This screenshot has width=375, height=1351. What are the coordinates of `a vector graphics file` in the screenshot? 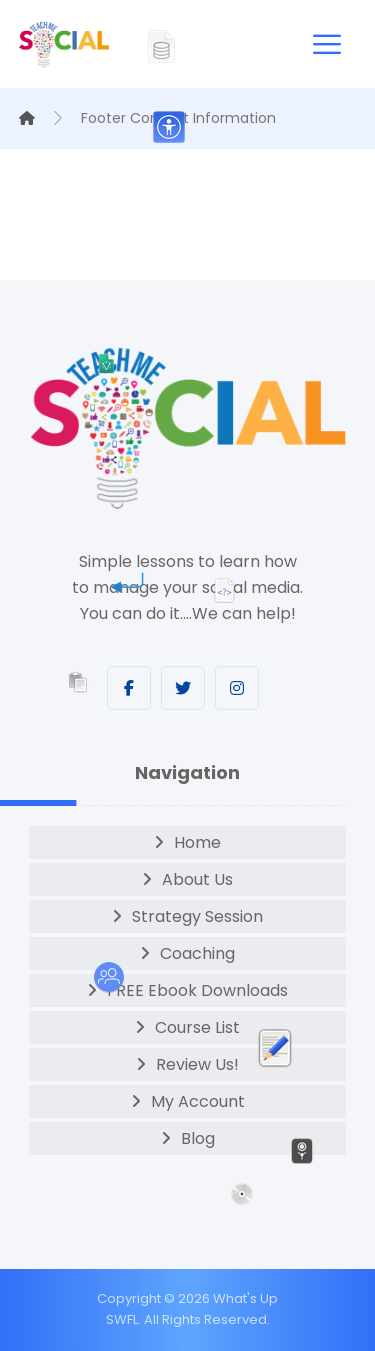 It's located at (106, 363).